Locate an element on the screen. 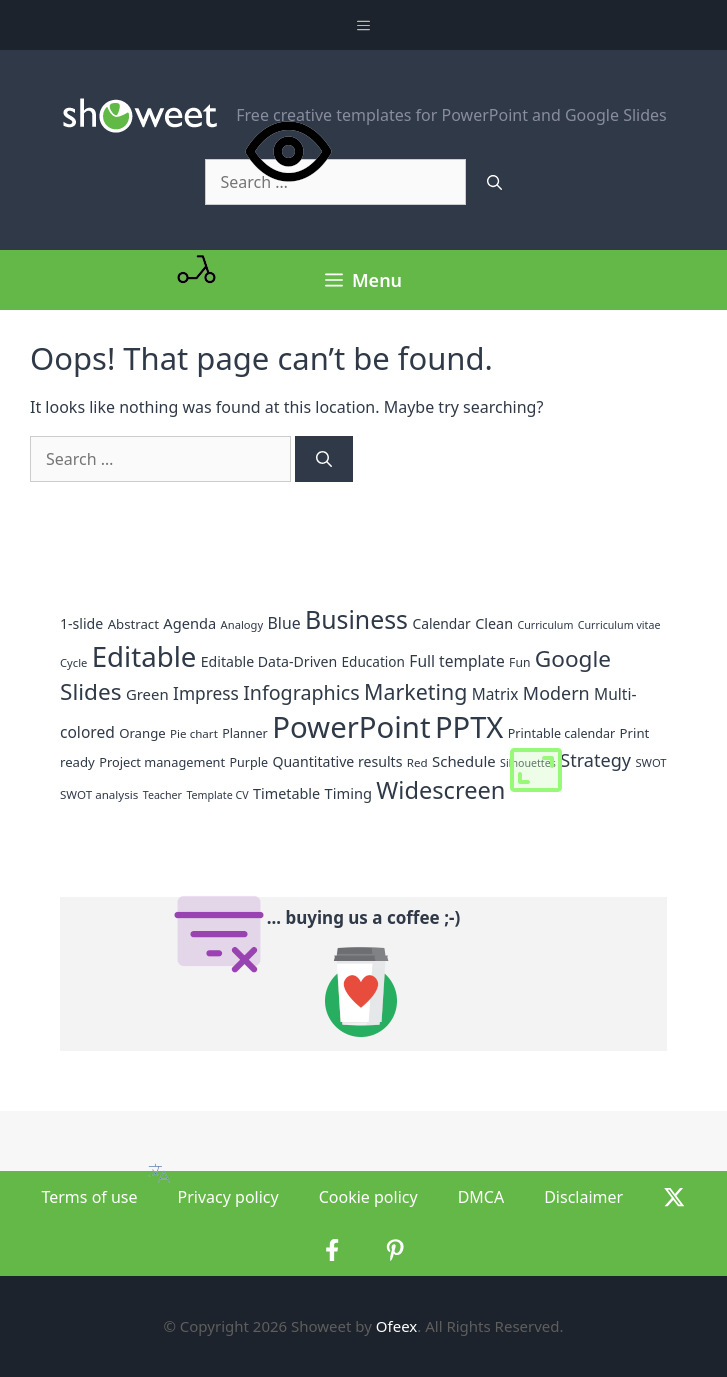  clear all active filters is located at coordinates (219, 931).